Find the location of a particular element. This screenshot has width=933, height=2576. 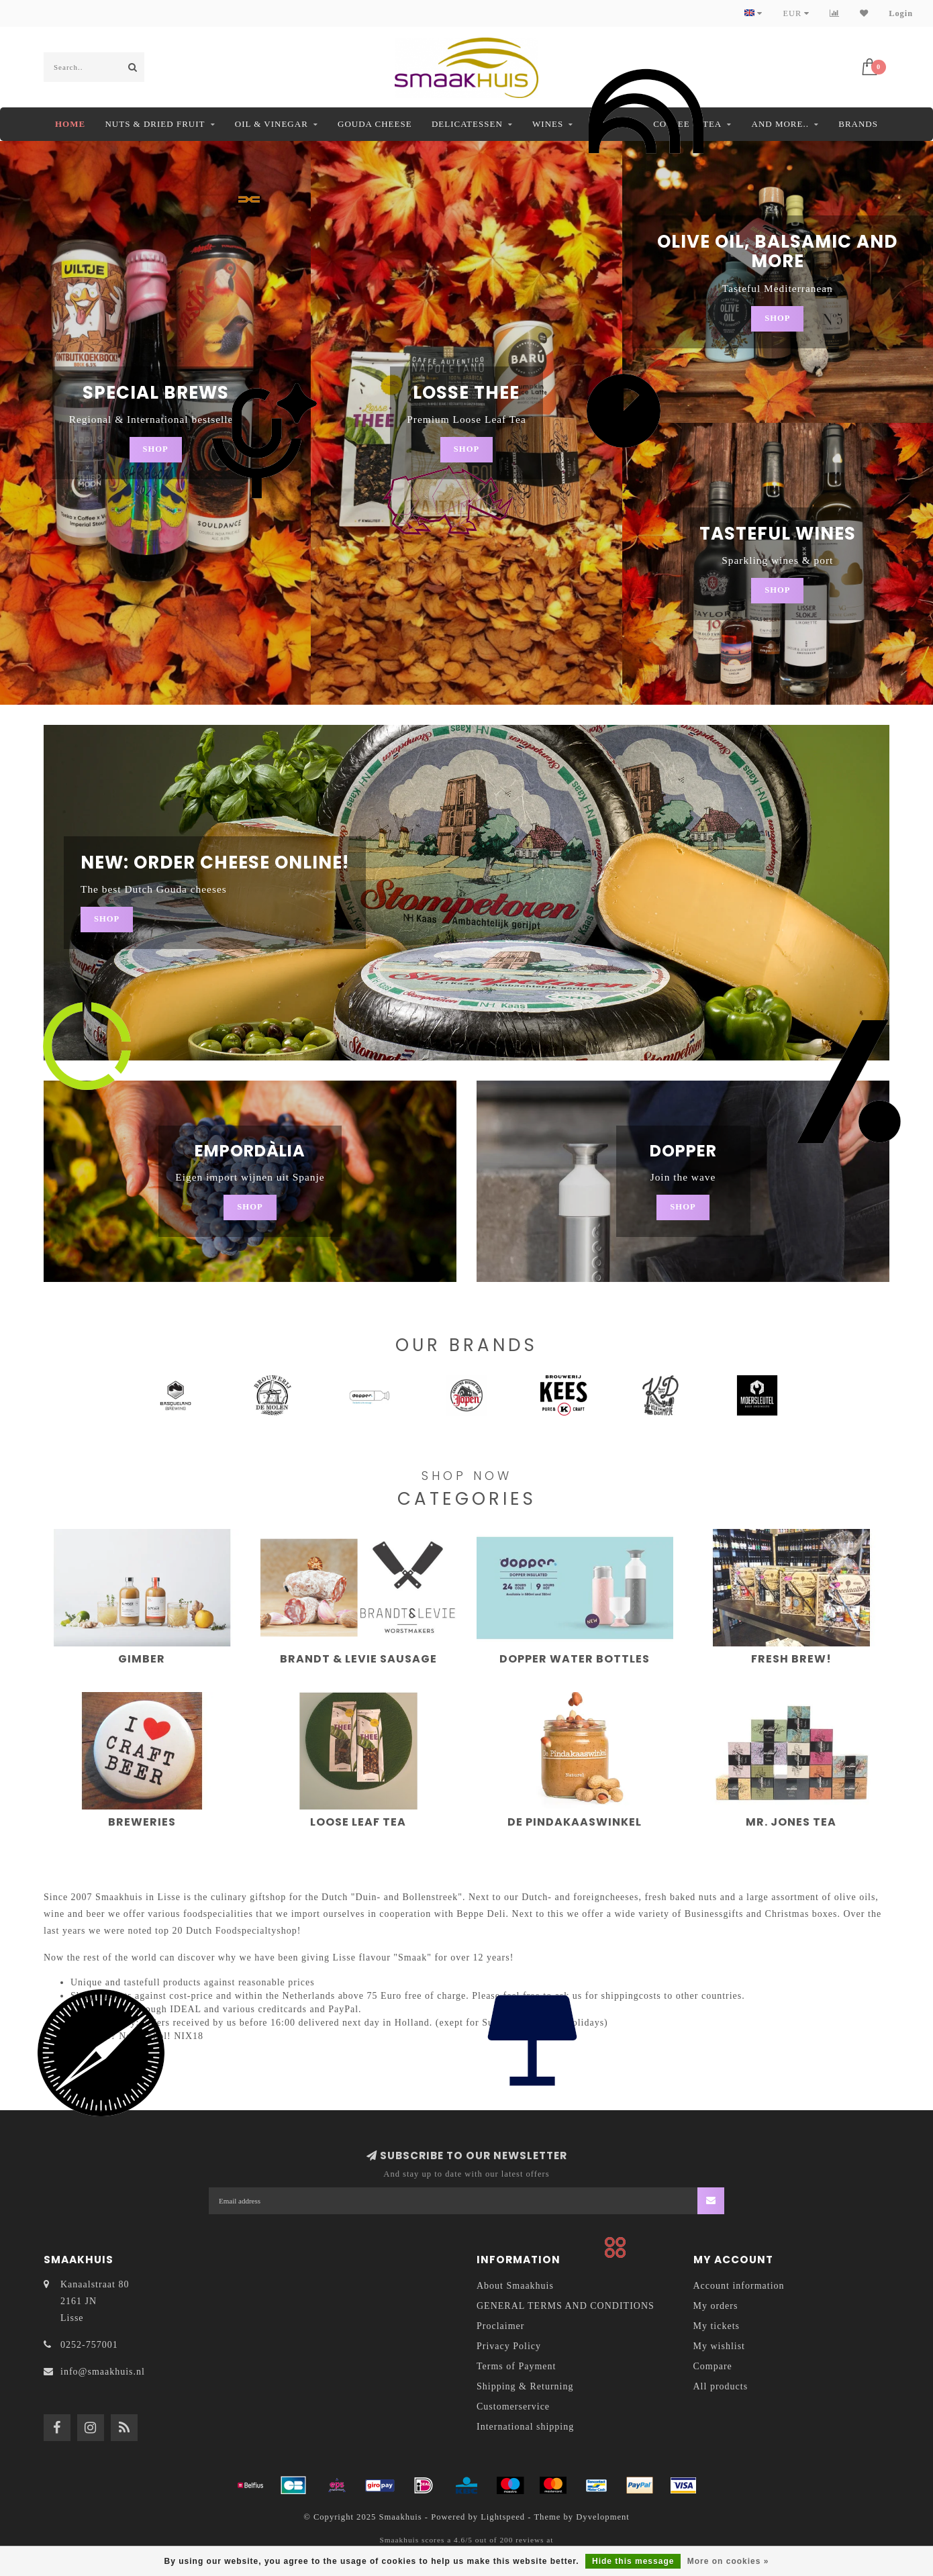

open Safari web browser is located at coordinates (101, 2052).